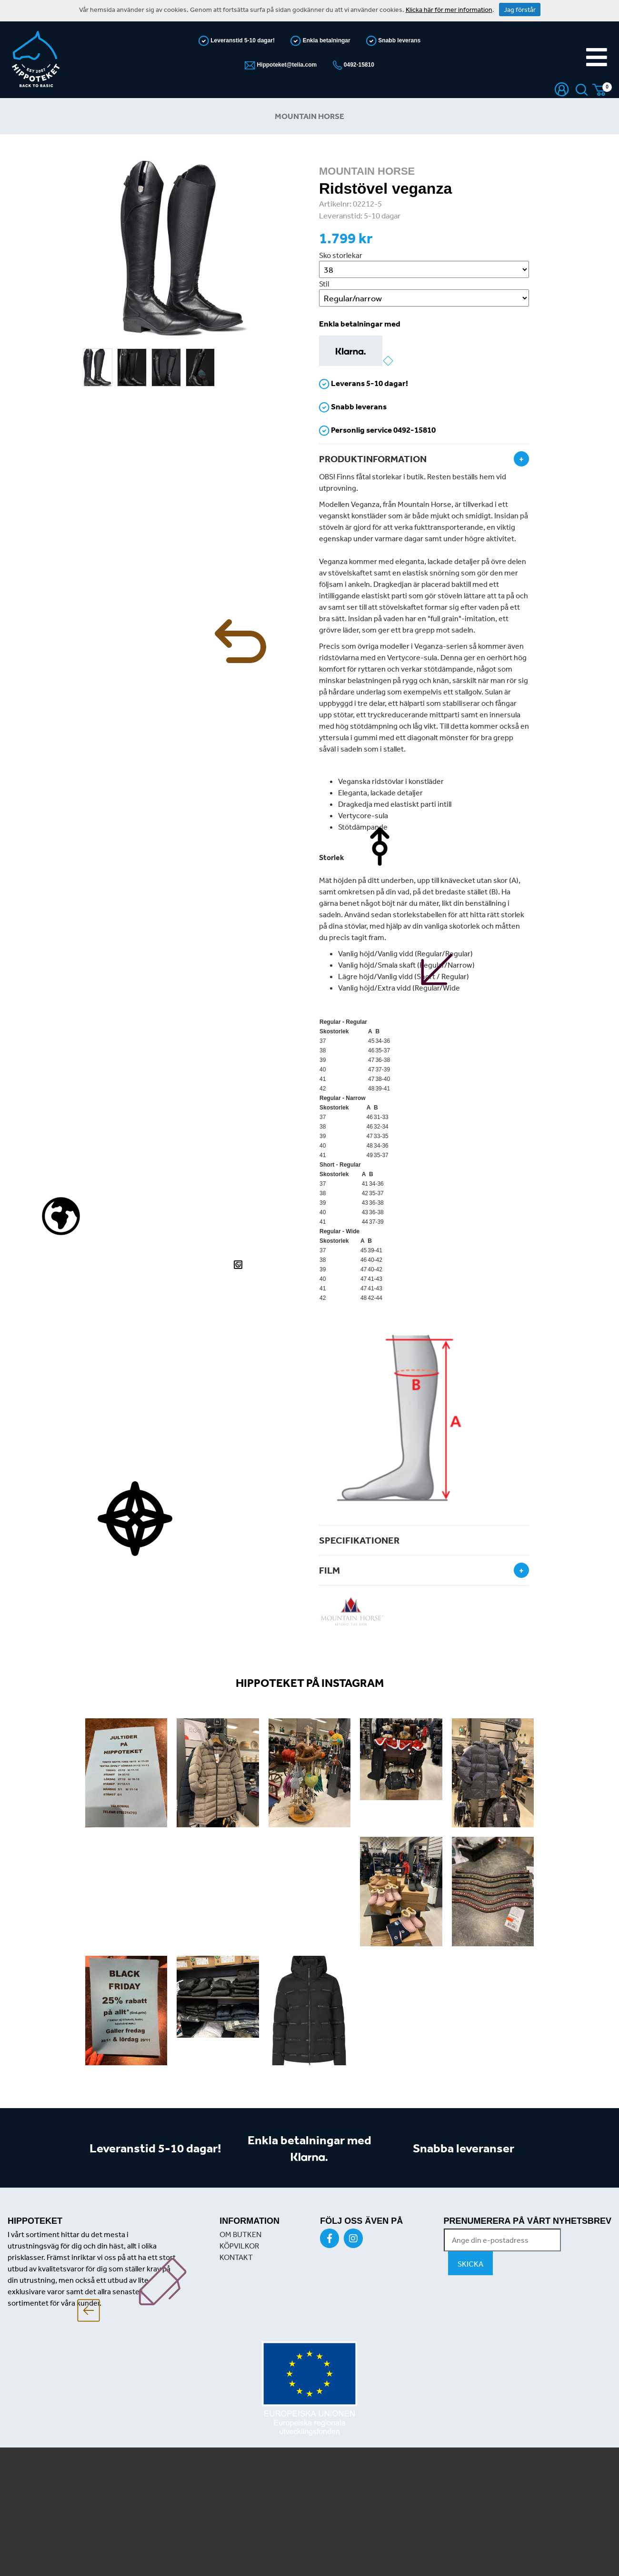  Describe the element at coordinates (240, 643) in the screenshot. I see `undo previous action` at that location.